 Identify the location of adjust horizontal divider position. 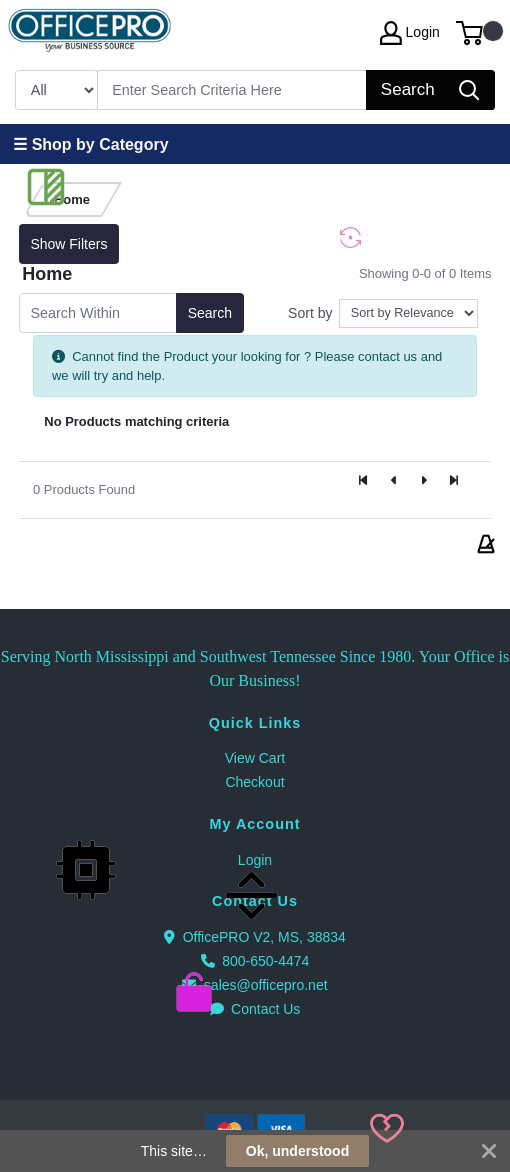
(251, 895).